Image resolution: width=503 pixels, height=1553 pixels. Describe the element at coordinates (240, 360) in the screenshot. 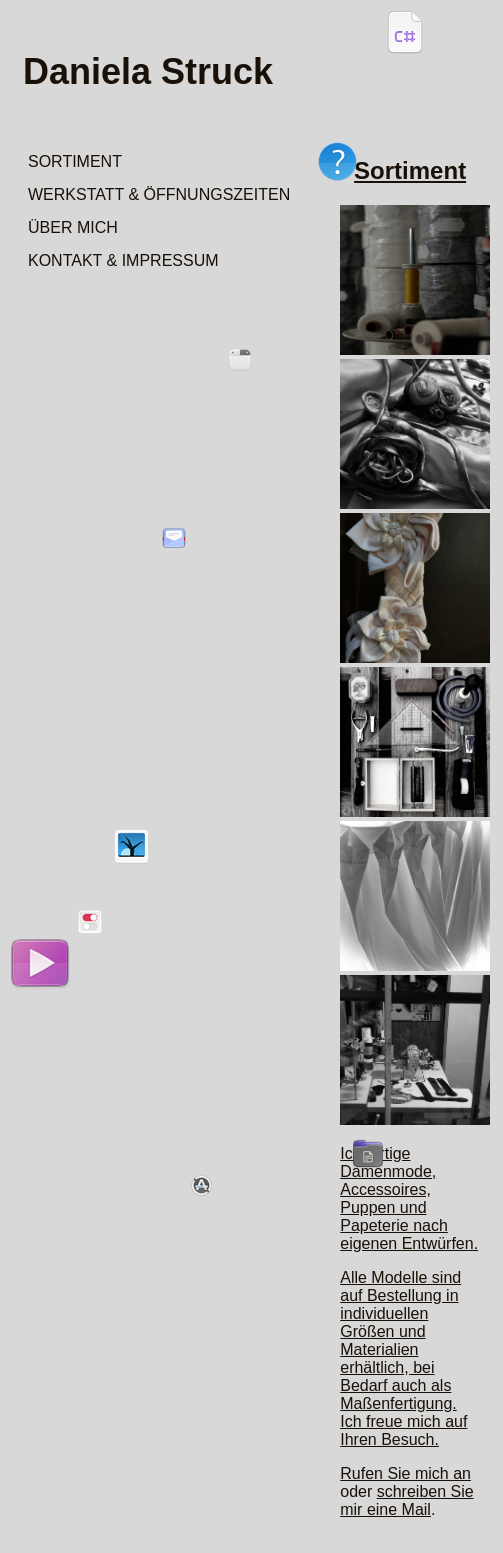

I see `customize window decoration settings` at that location.